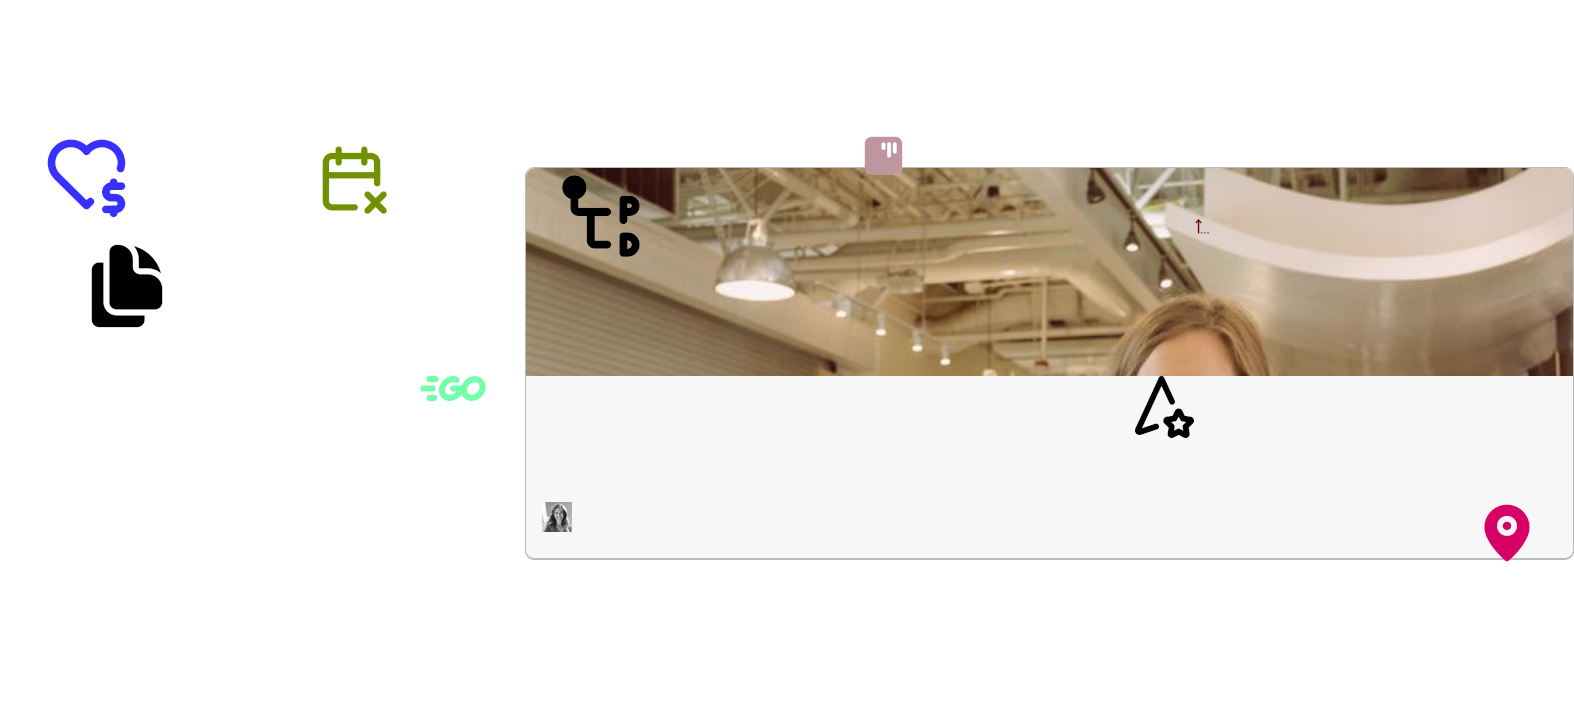 The image size is (1574, 720). I want to click on represents the y-axis in a chart or graph, so click(1202, 226).